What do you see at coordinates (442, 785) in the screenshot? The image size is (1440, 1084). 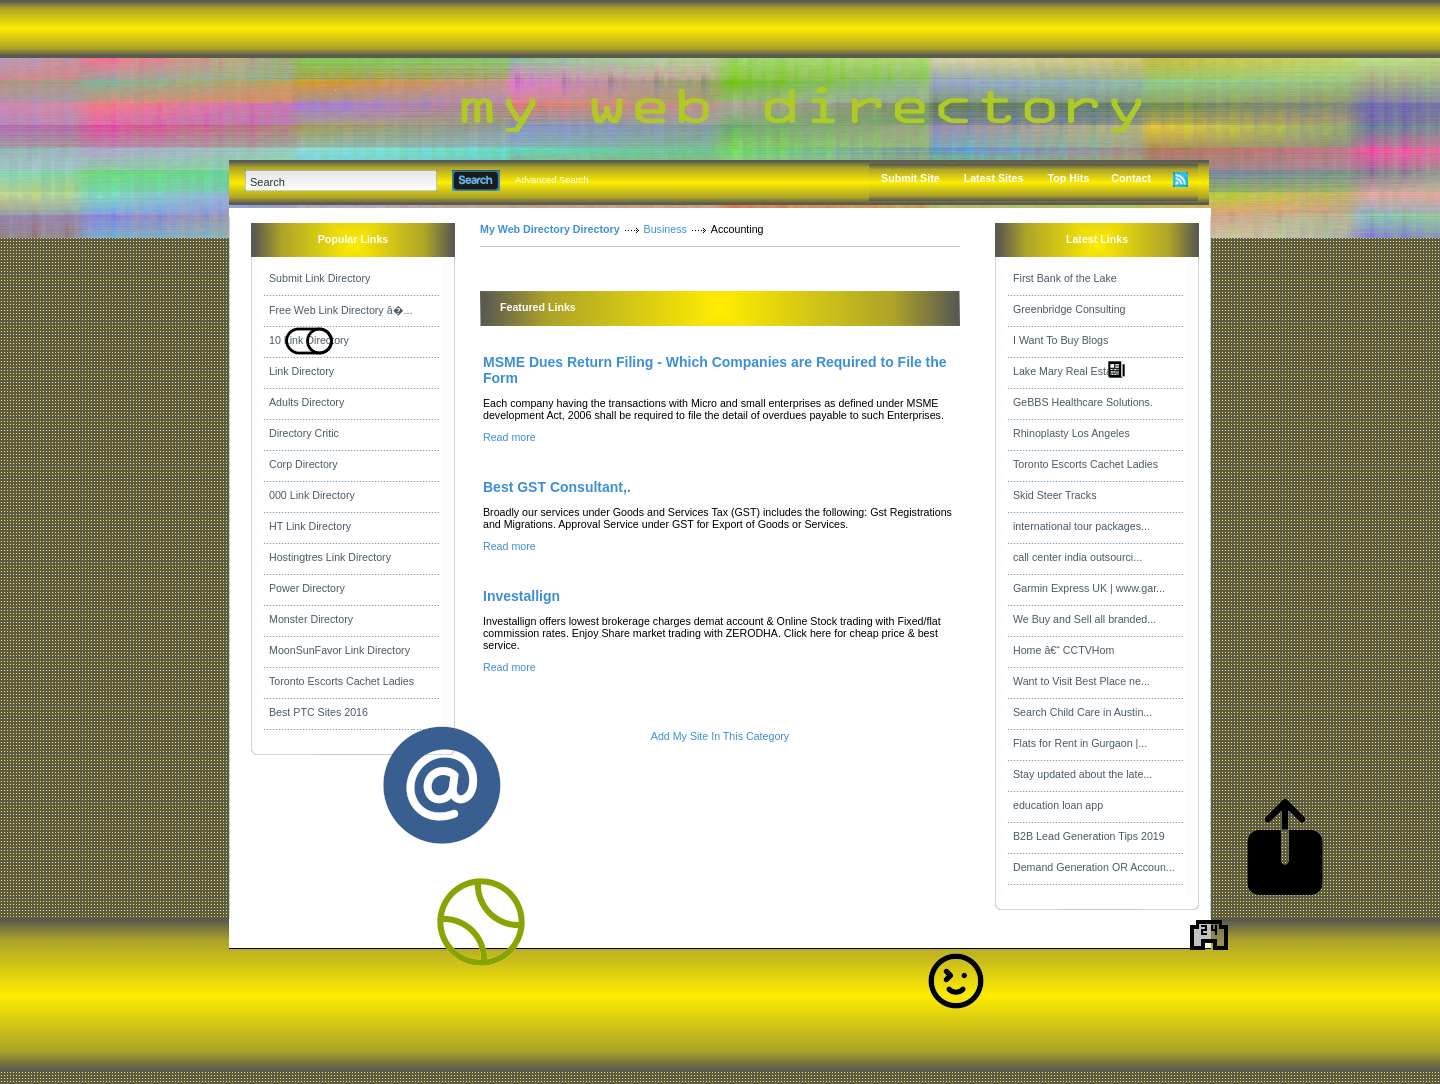 I see `access email or contact options` at bounding box center [442, 785].